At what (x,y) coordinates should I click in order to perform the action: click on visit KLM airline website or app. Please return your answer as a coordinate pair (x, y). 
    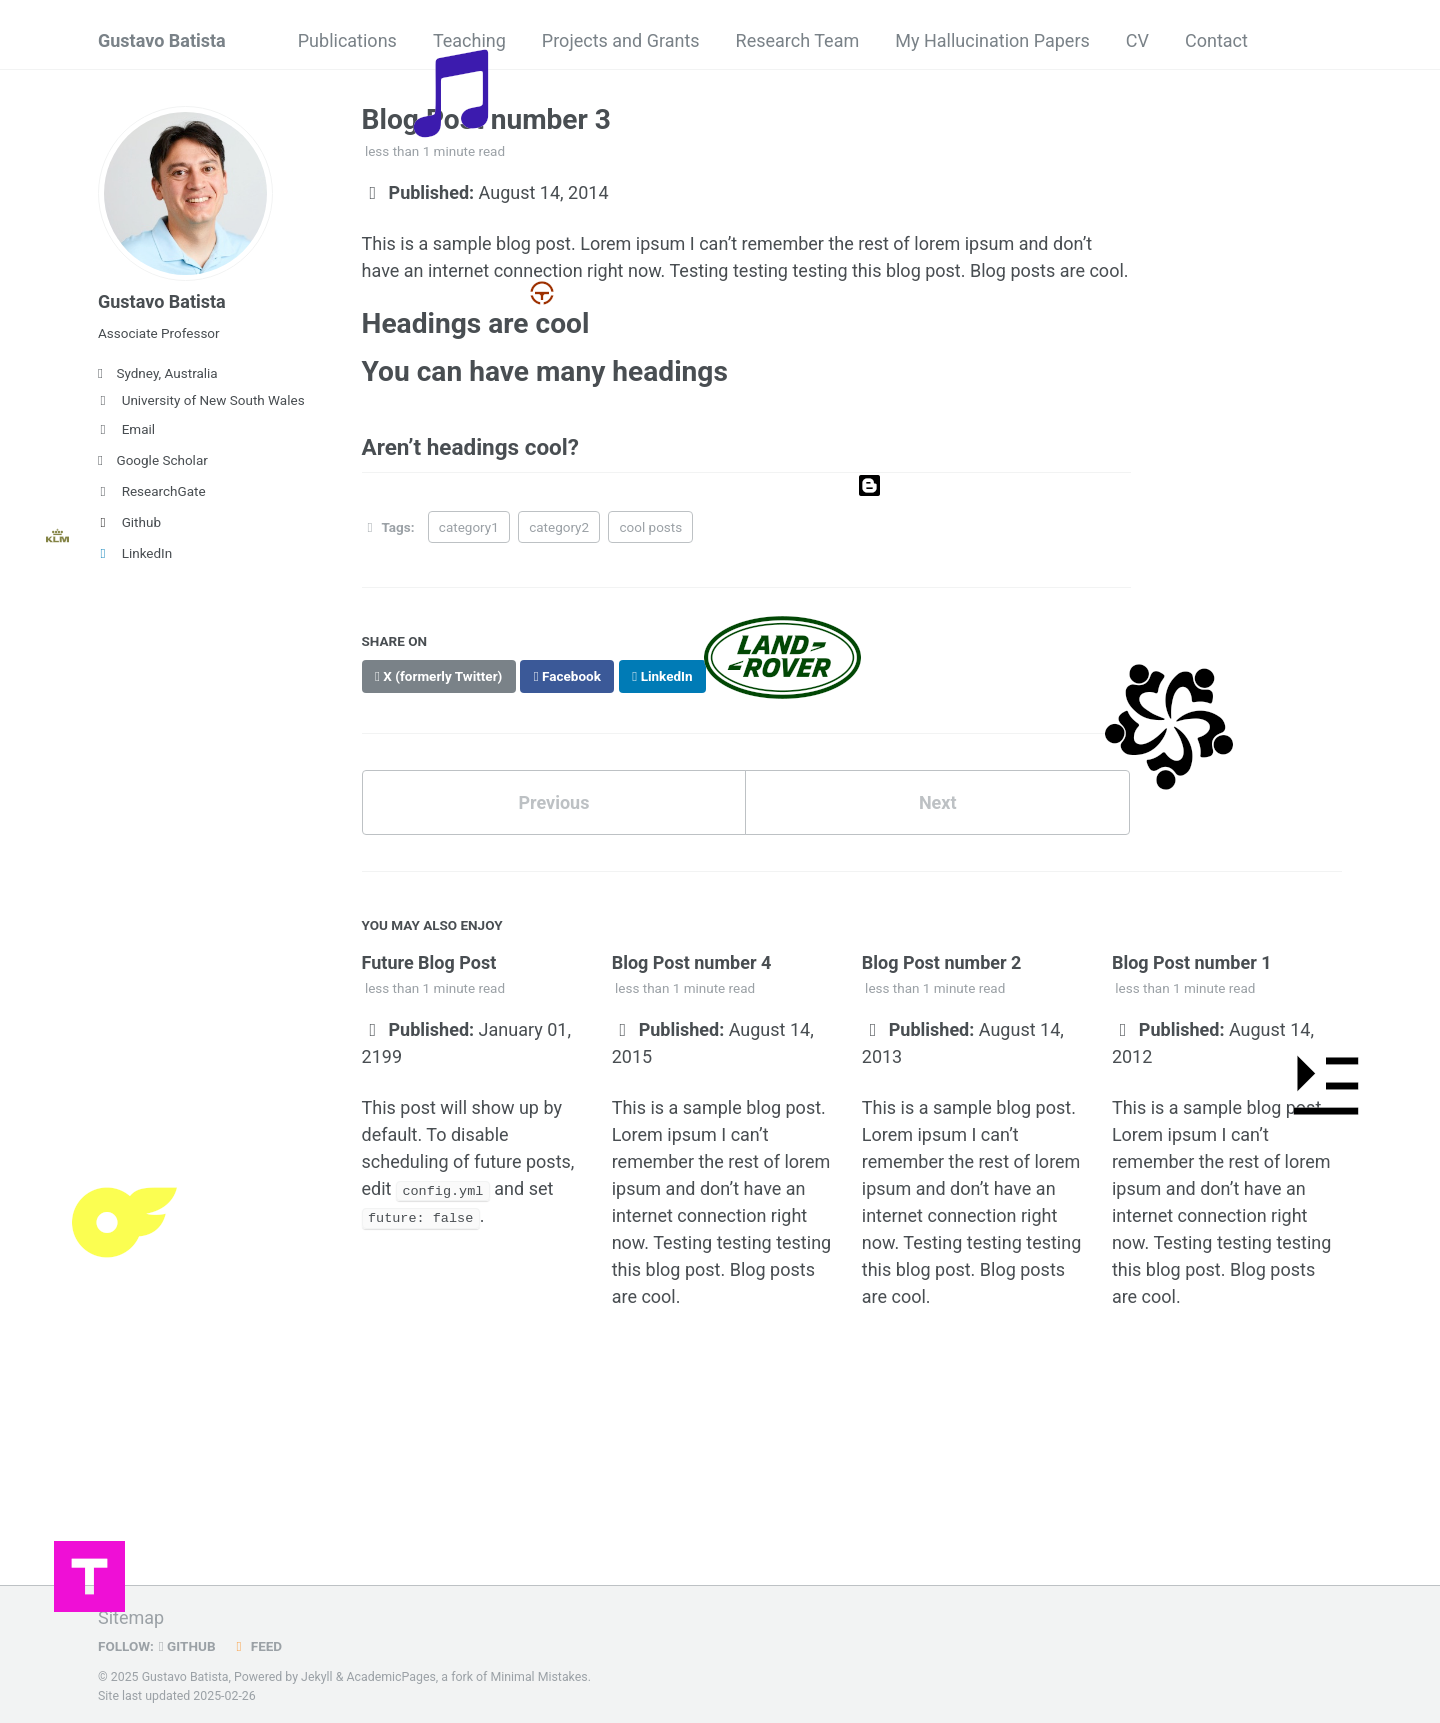
    Looking at the image, I should click on (57, 535).